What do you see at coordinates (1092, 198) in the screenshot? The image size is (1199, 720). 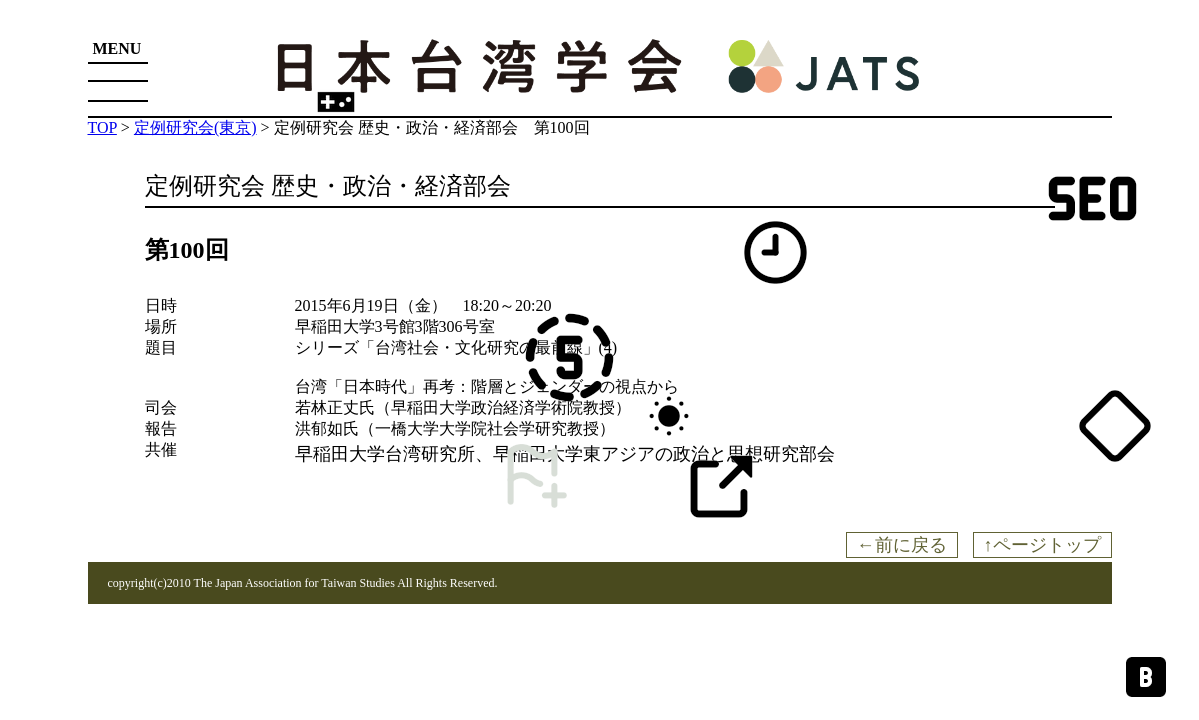 I see `access search engine optimization tools` at bounding box center [1092, 198].